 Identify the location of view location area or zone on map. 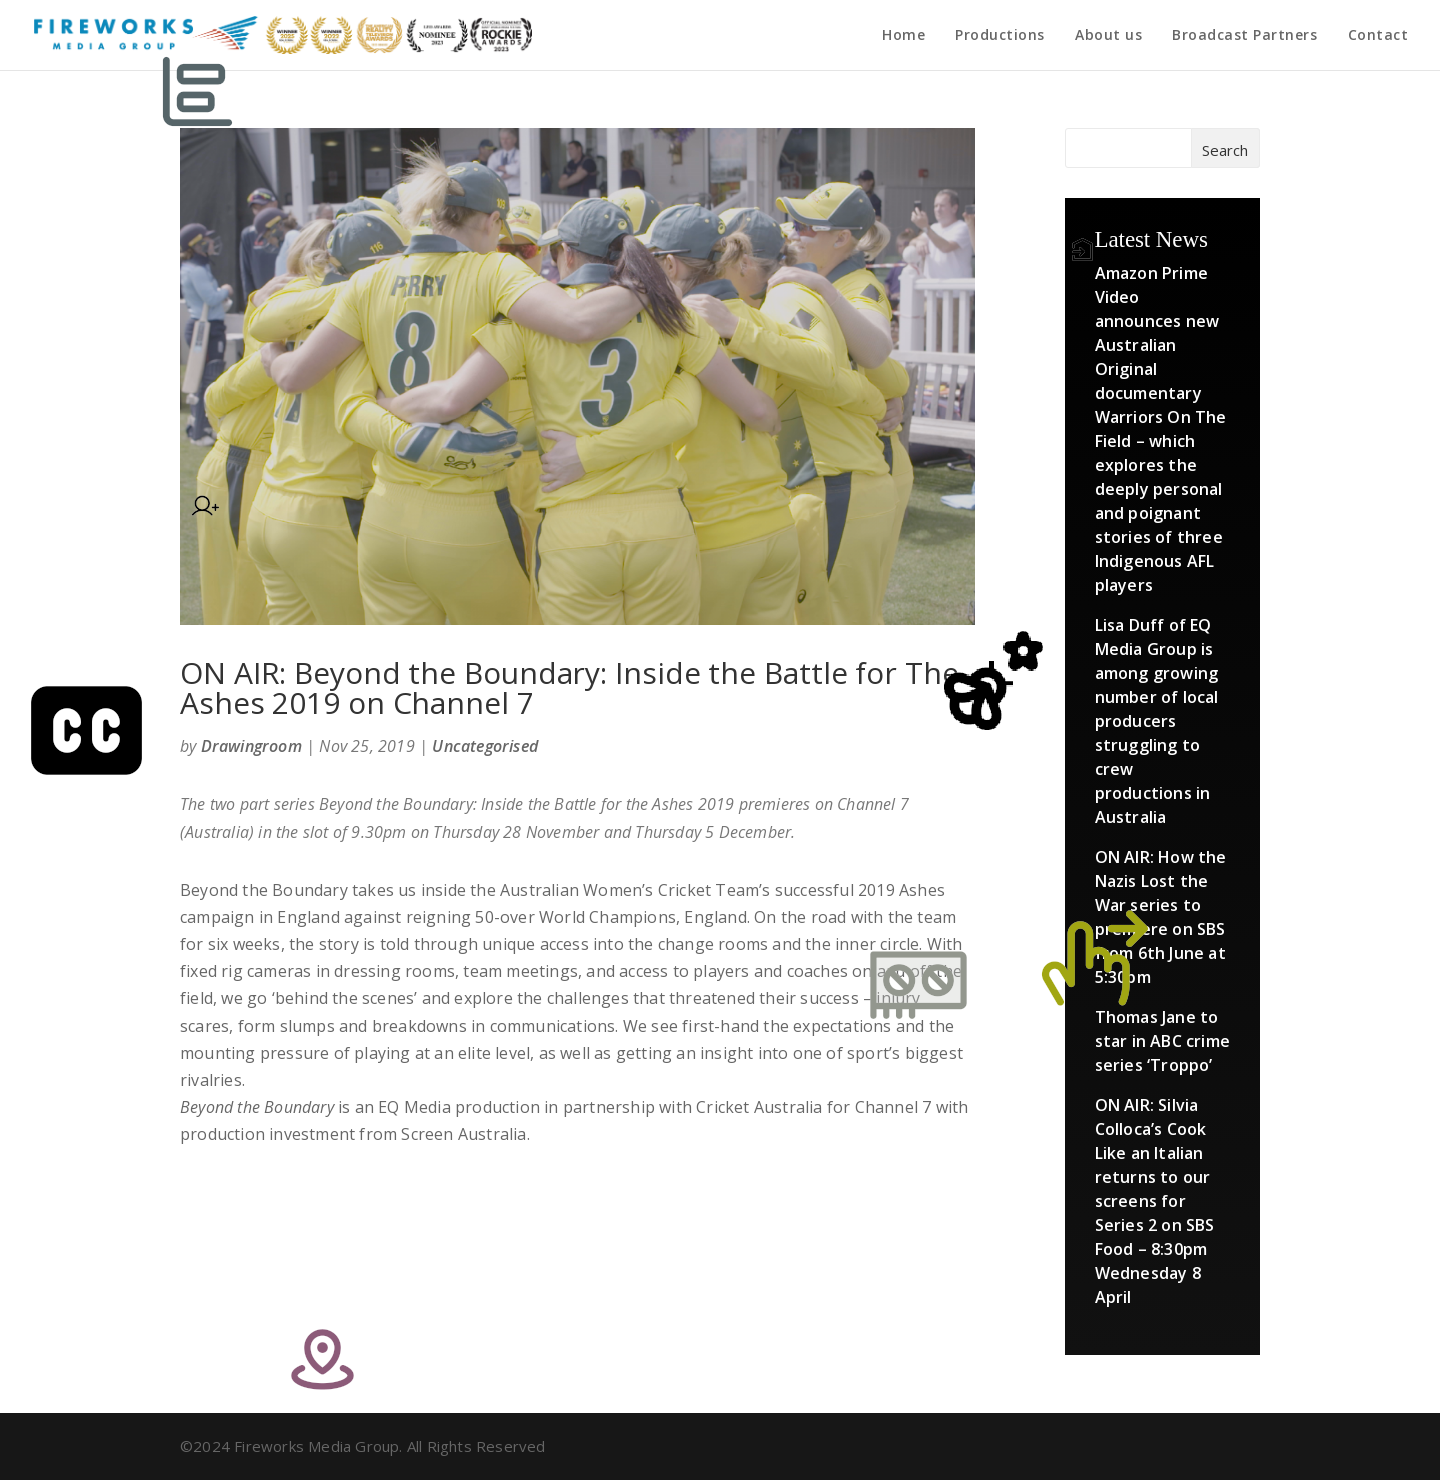
(322, 1360).